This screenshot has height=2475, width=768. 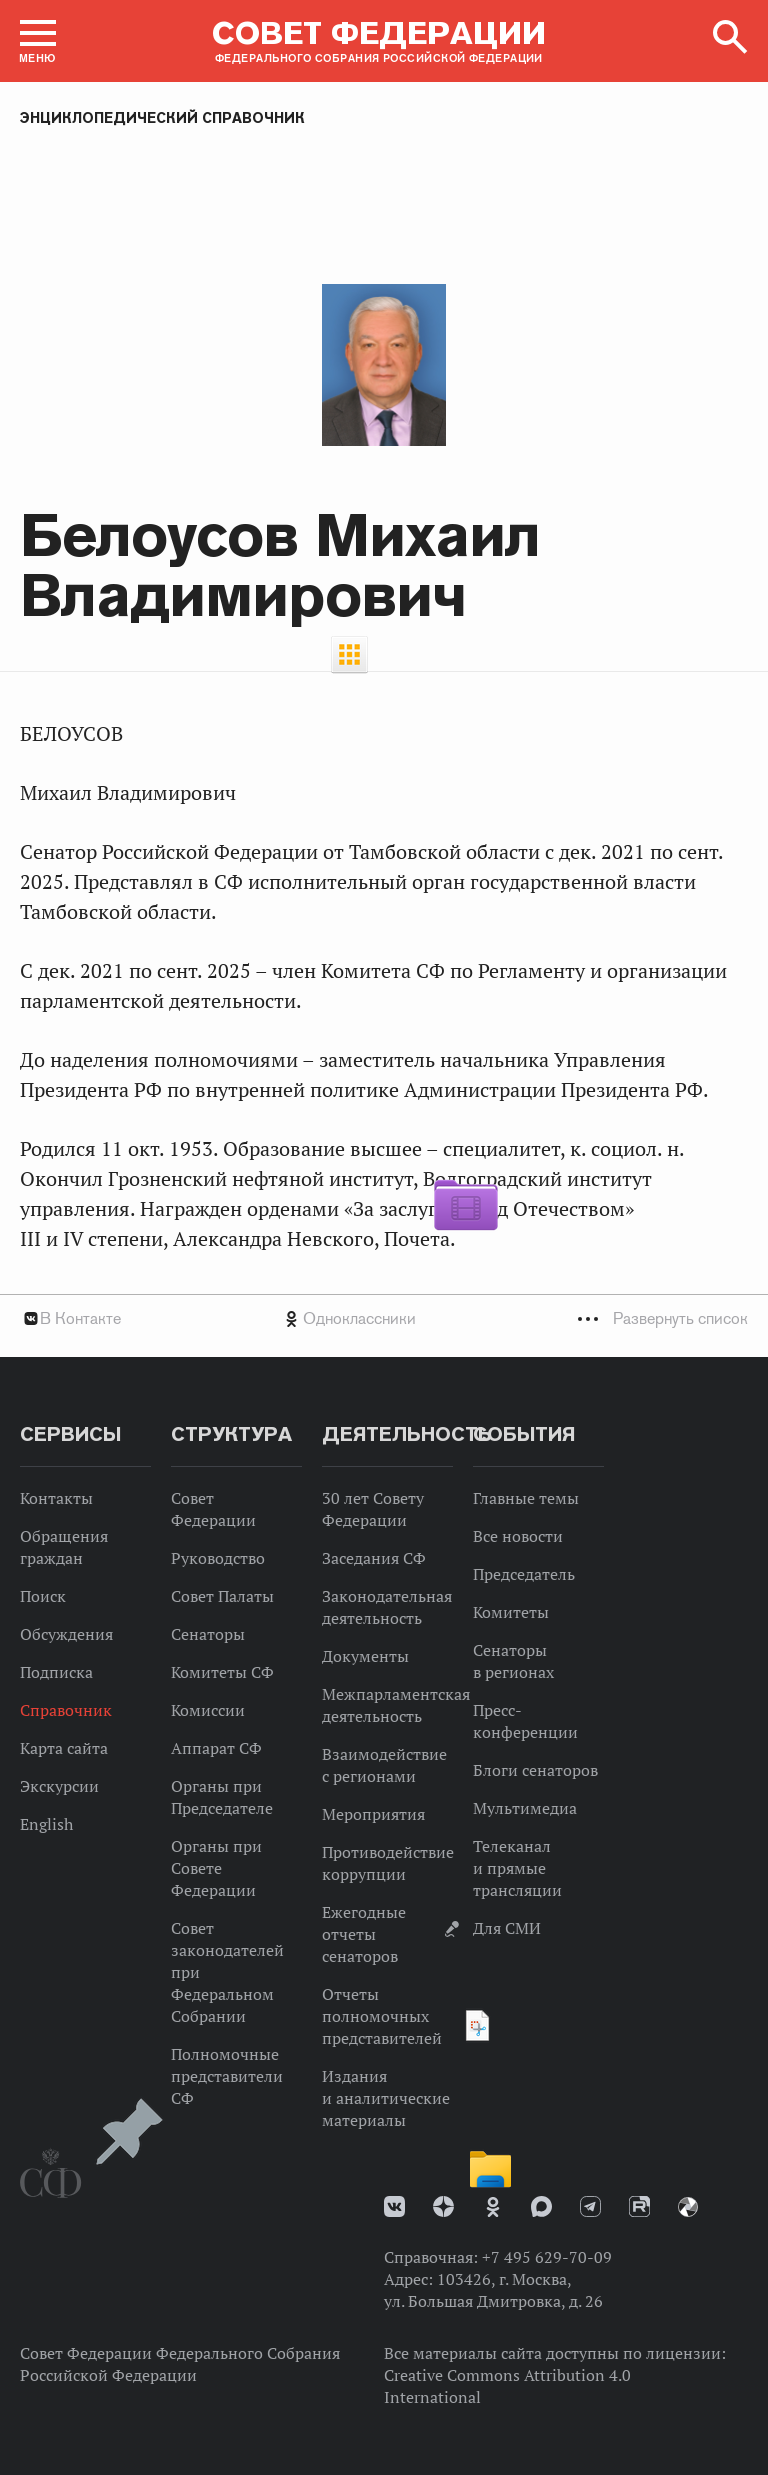 I want to click on open file explorer, so click(x=490, y=2168).